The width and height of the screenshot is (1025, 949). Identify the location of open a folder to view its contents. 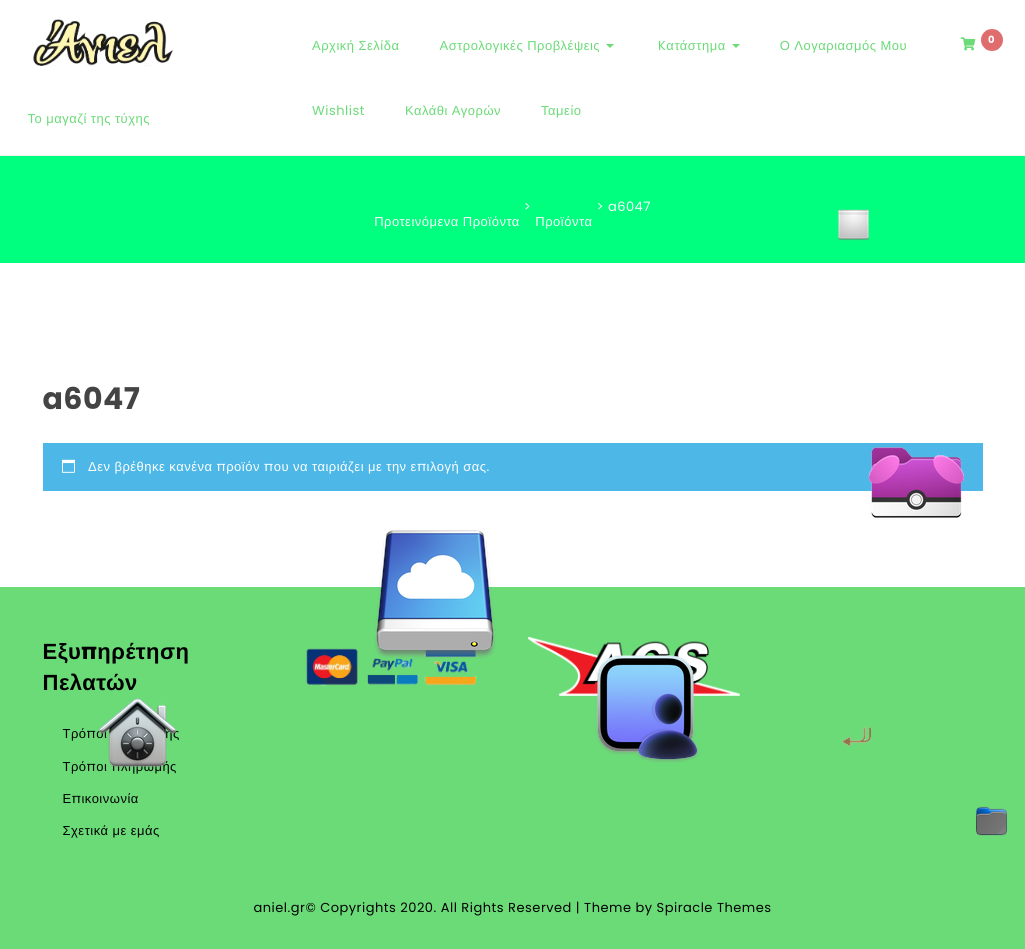
(991, 820).